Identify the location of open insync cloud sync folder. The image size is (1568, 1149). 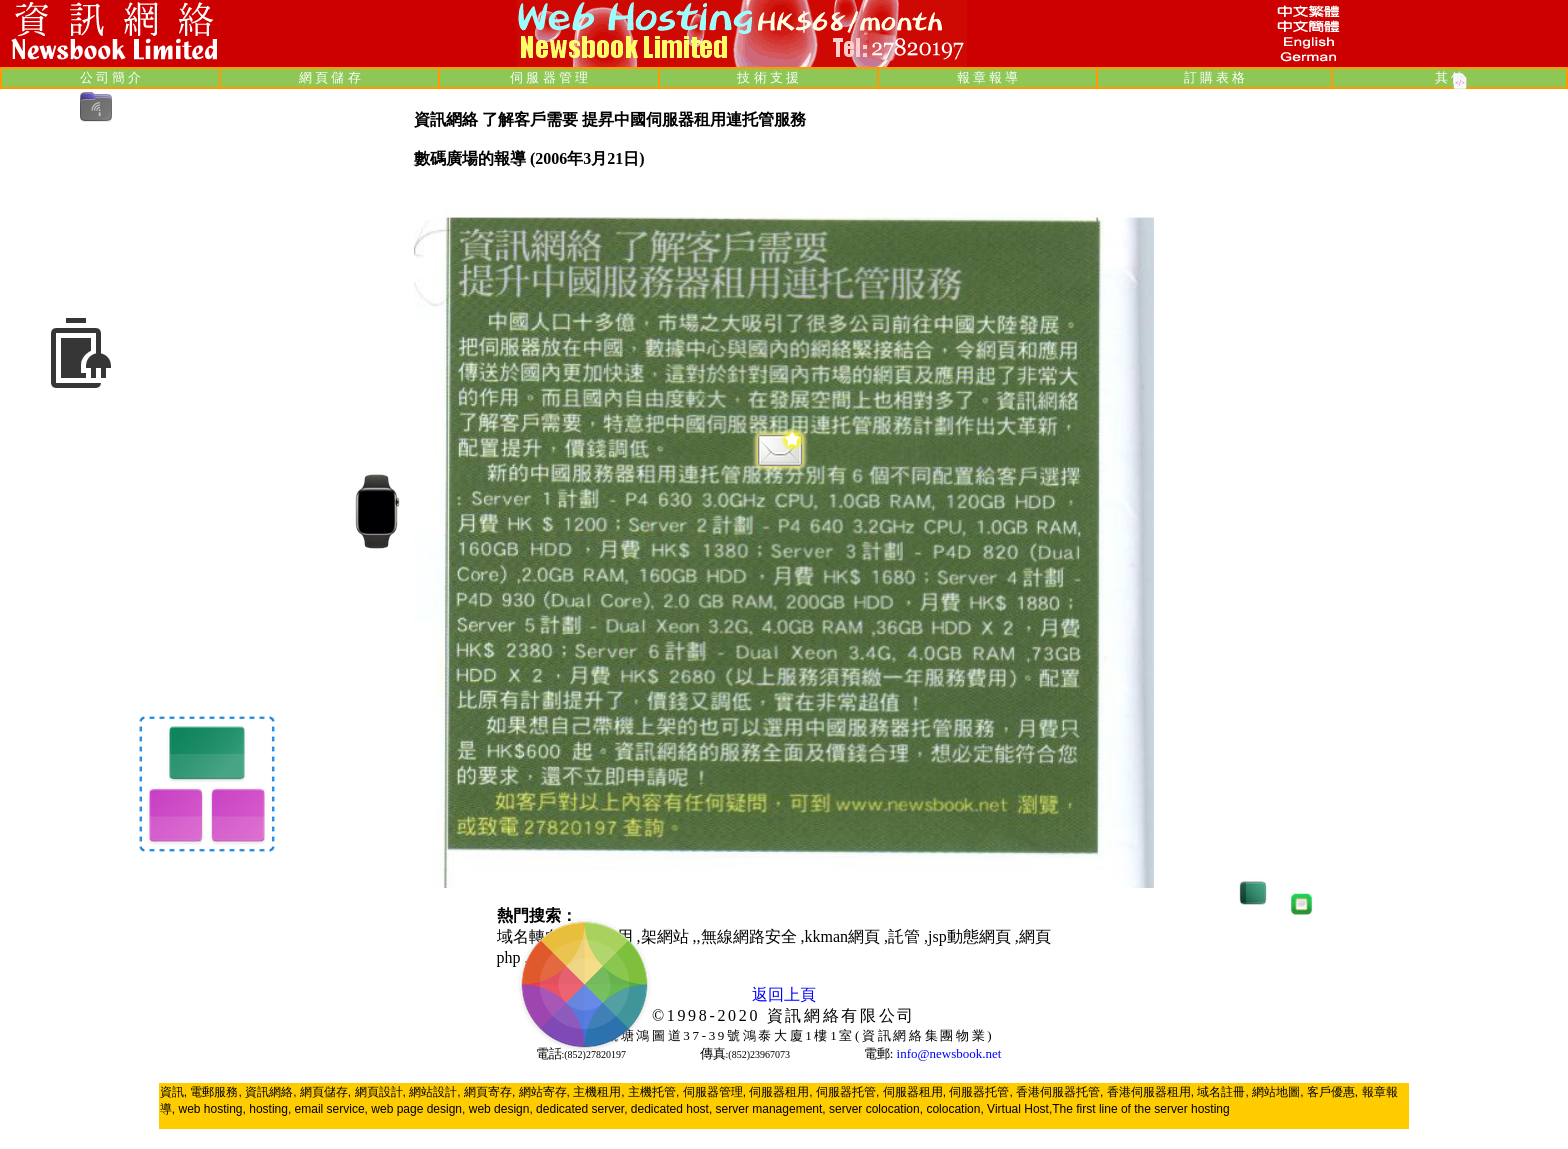
(96, 106).